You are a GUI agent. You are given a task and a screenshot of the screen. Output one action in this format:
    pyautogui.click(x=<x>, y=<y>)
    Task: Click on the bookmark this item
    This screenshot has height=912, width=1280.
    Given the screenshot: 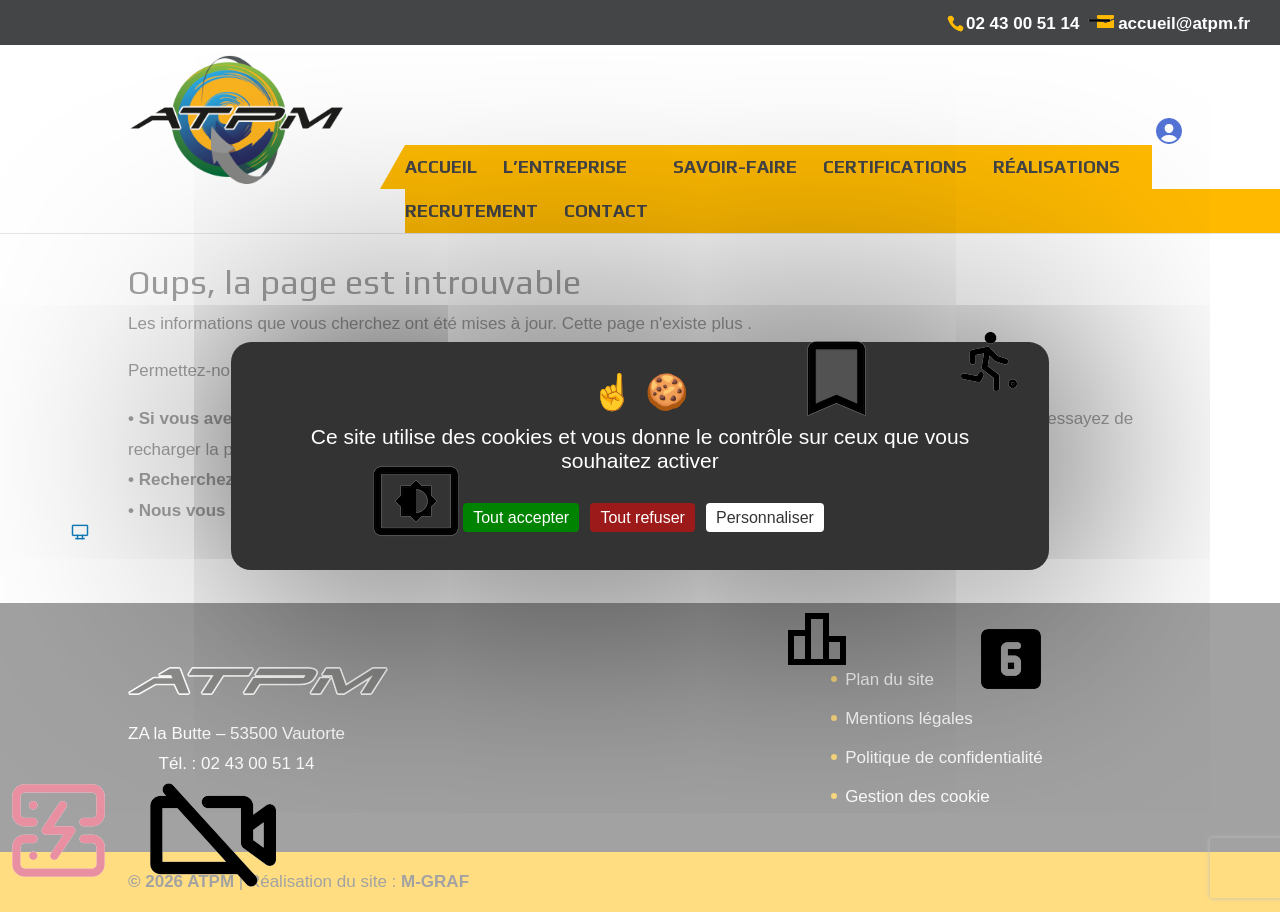 What is the action you would take?
    pyautogui.click(x=836, y=378)
    